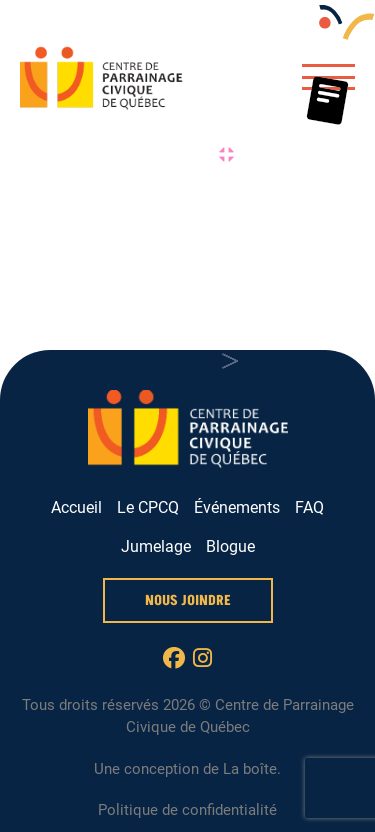 The height and width of the screenshot is (832, 375). What do you see at coordinates (327, 100) in the screenshot?
I see `view or access your resume/CV` at bounding box center [327, 100].